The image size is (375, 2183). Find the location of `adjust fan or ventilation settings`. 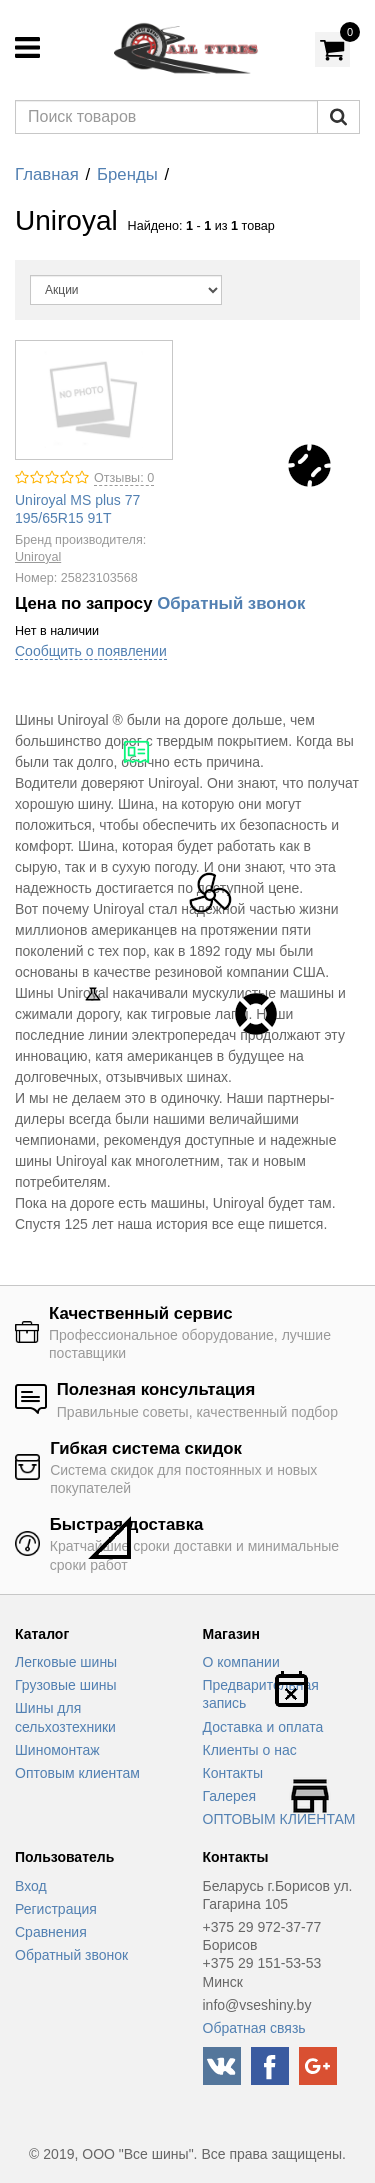

adjust fan or ventilation settings is located at coordinates (210, 895).